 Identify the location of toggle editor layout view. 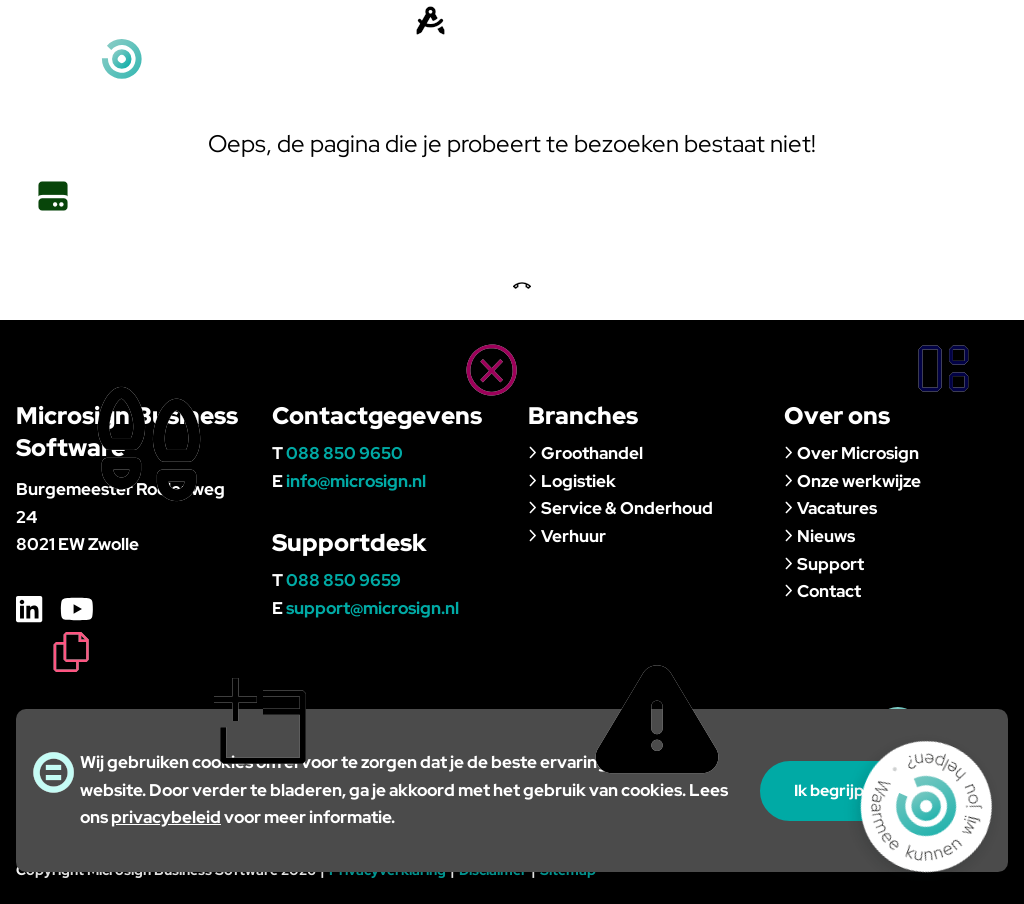
(941, 368).